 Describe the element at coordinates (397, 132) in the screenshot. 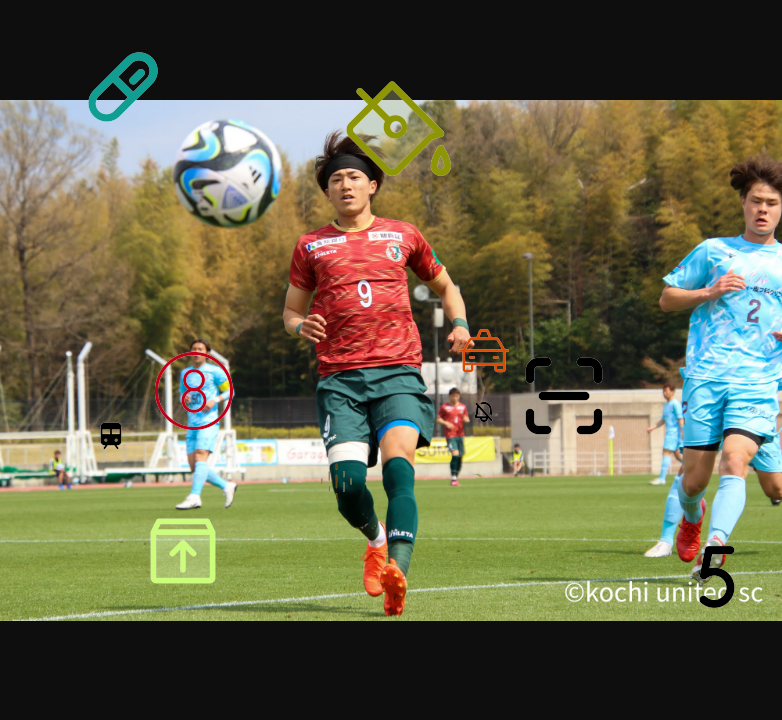

I see `fill an area with color` at that location.